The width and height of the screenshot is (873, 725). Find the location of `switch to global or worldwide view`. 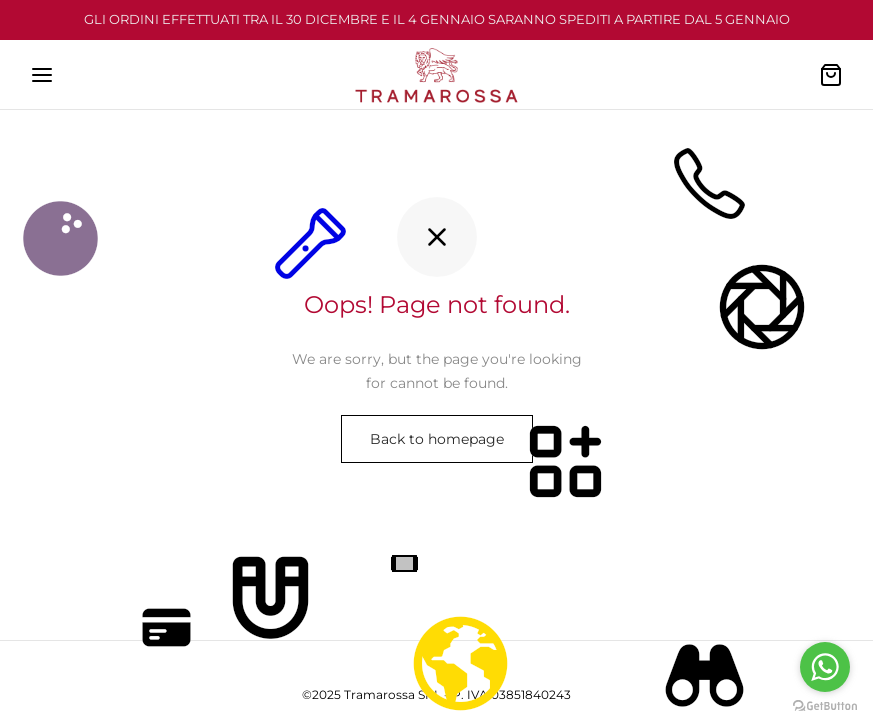

switch to global or worldwide view is located at coordinates (460, 663).